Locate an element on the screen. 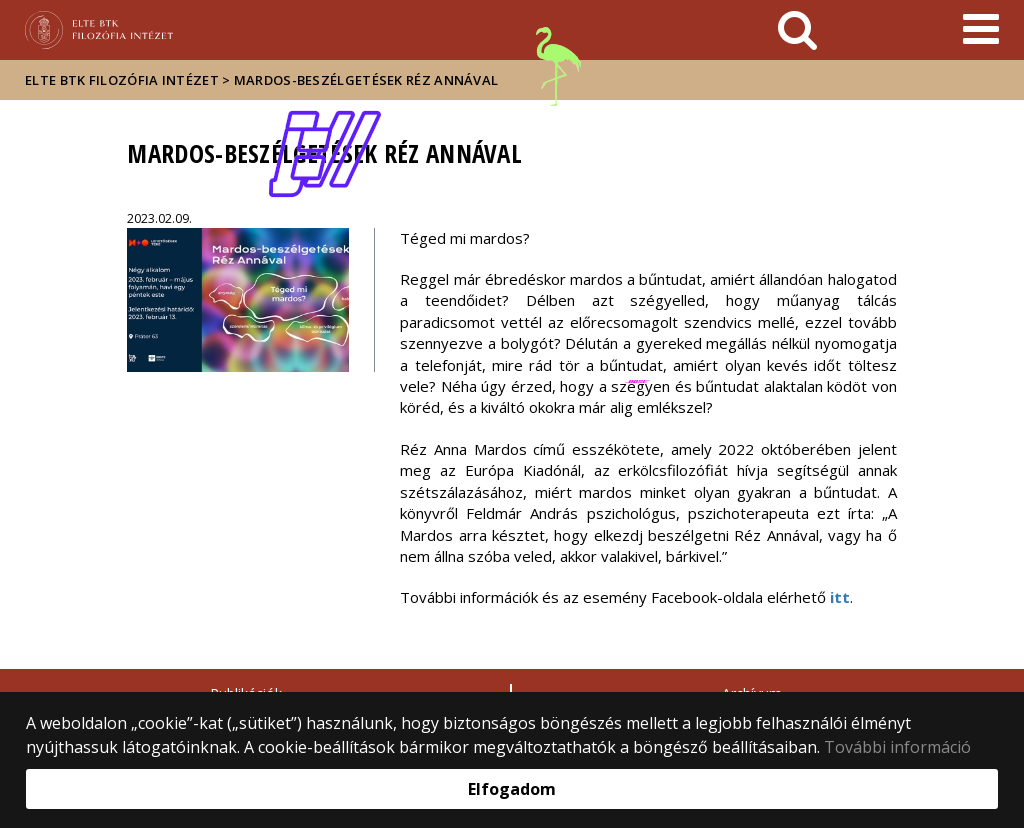 This screenshot has height=828, width=1024. Silver Airways airline logo is located at coordinates (558, 66).